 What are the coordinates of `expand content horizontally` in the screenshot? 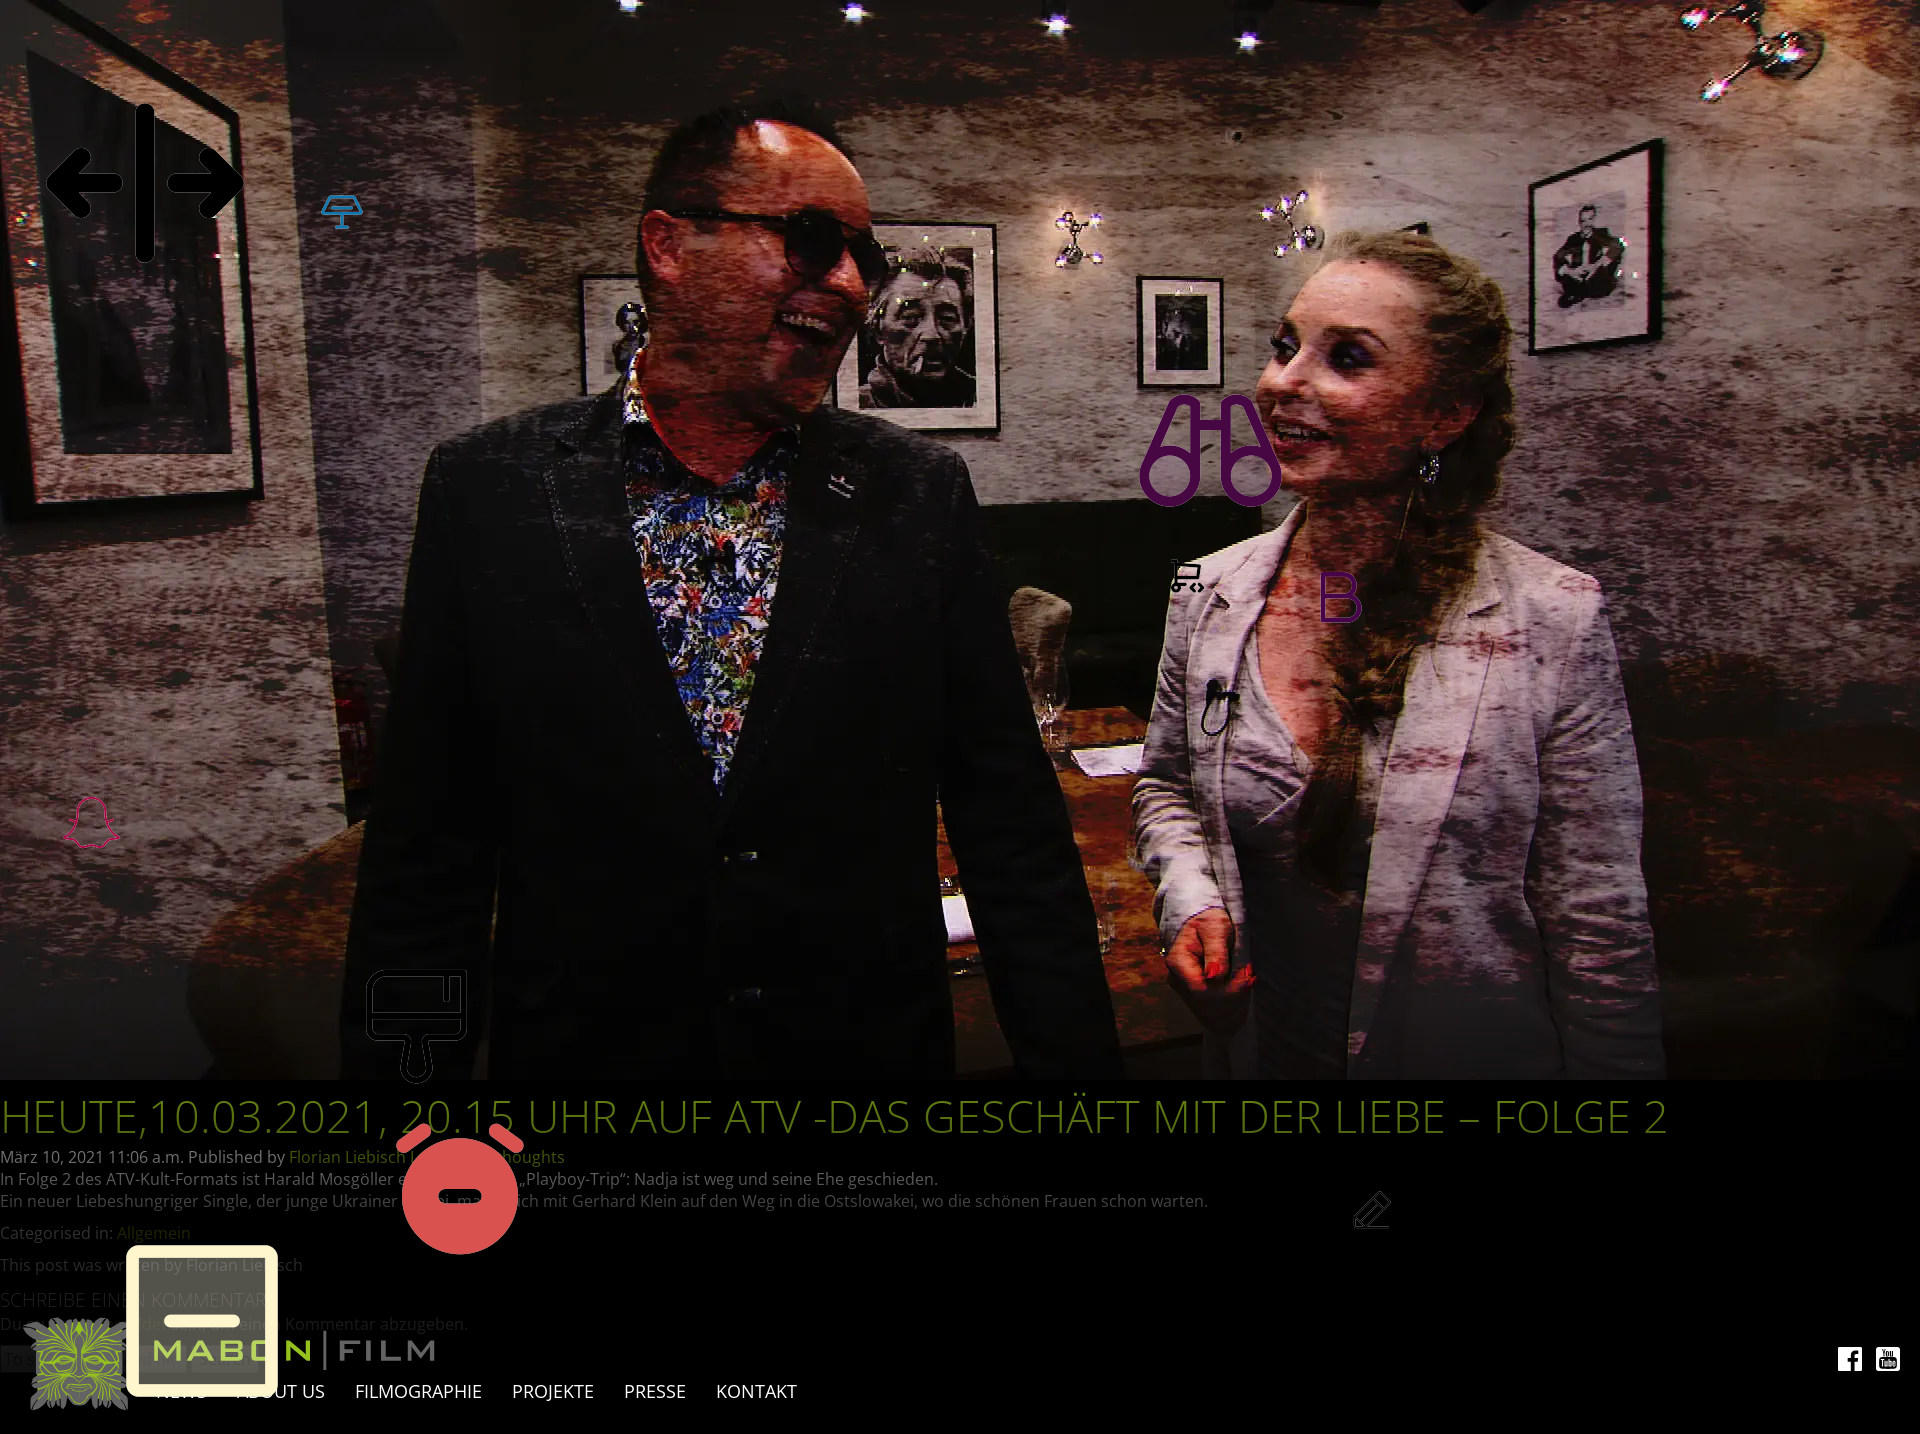 It's located at (145, 183).